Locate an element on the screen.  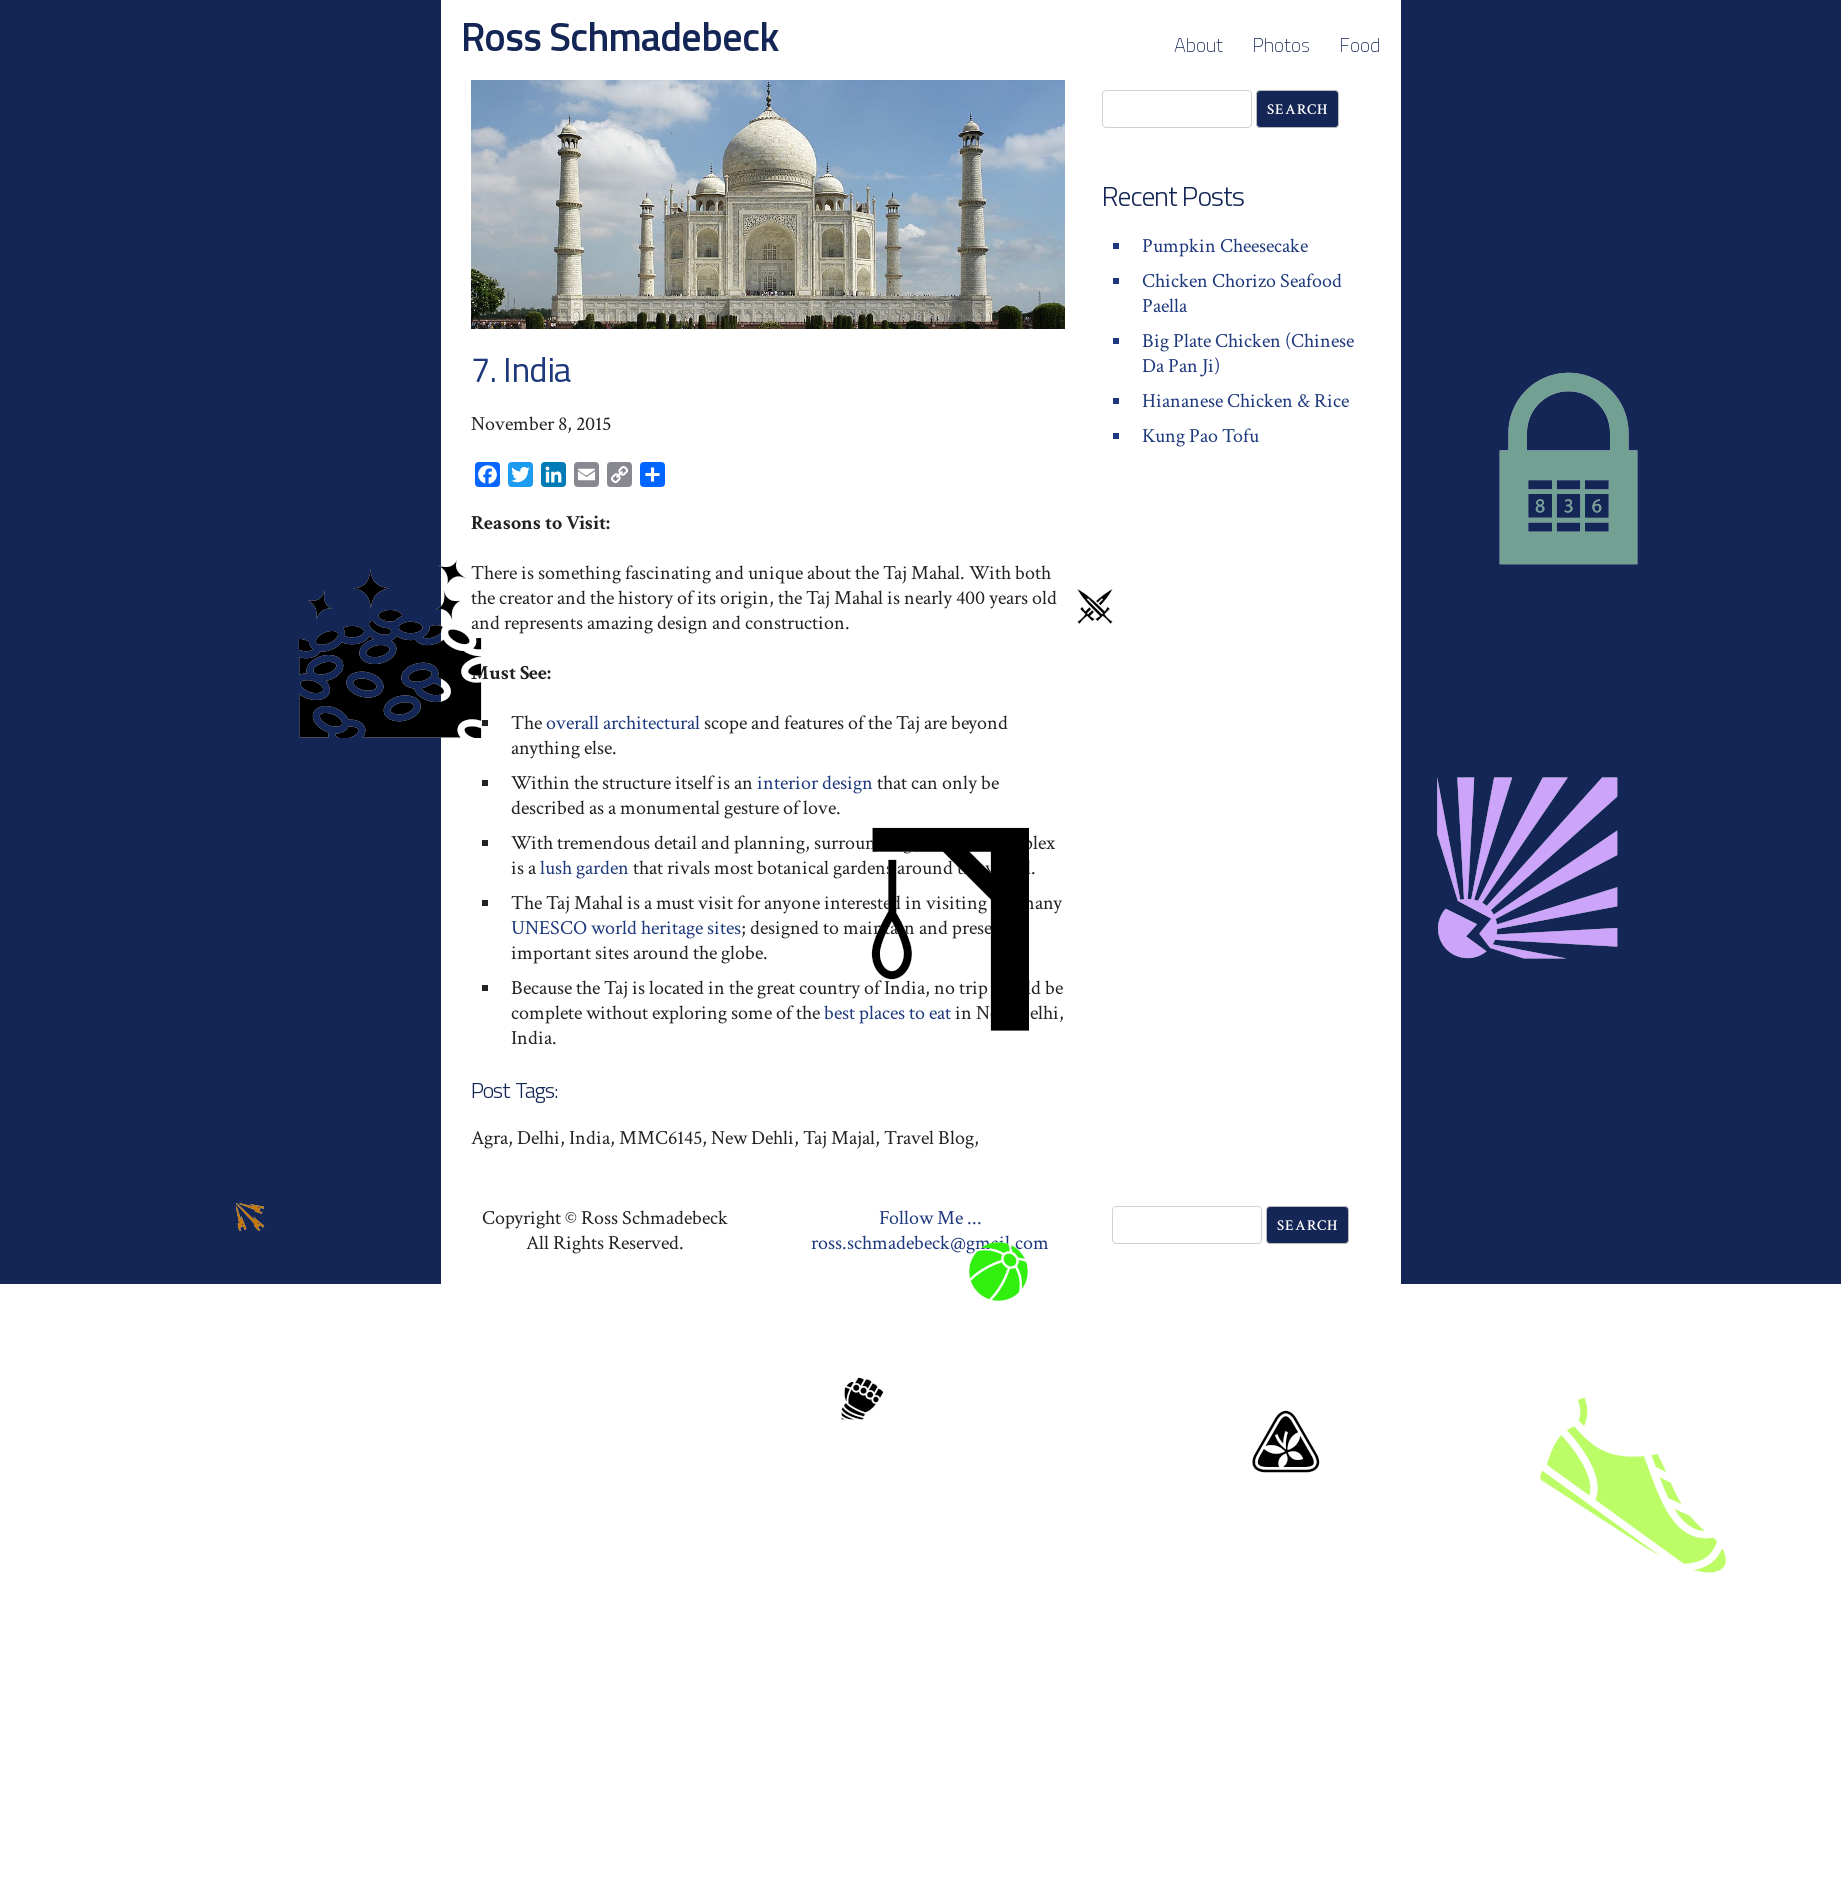
access running or fitness tracking features is located at coordinates (1633, 1485).